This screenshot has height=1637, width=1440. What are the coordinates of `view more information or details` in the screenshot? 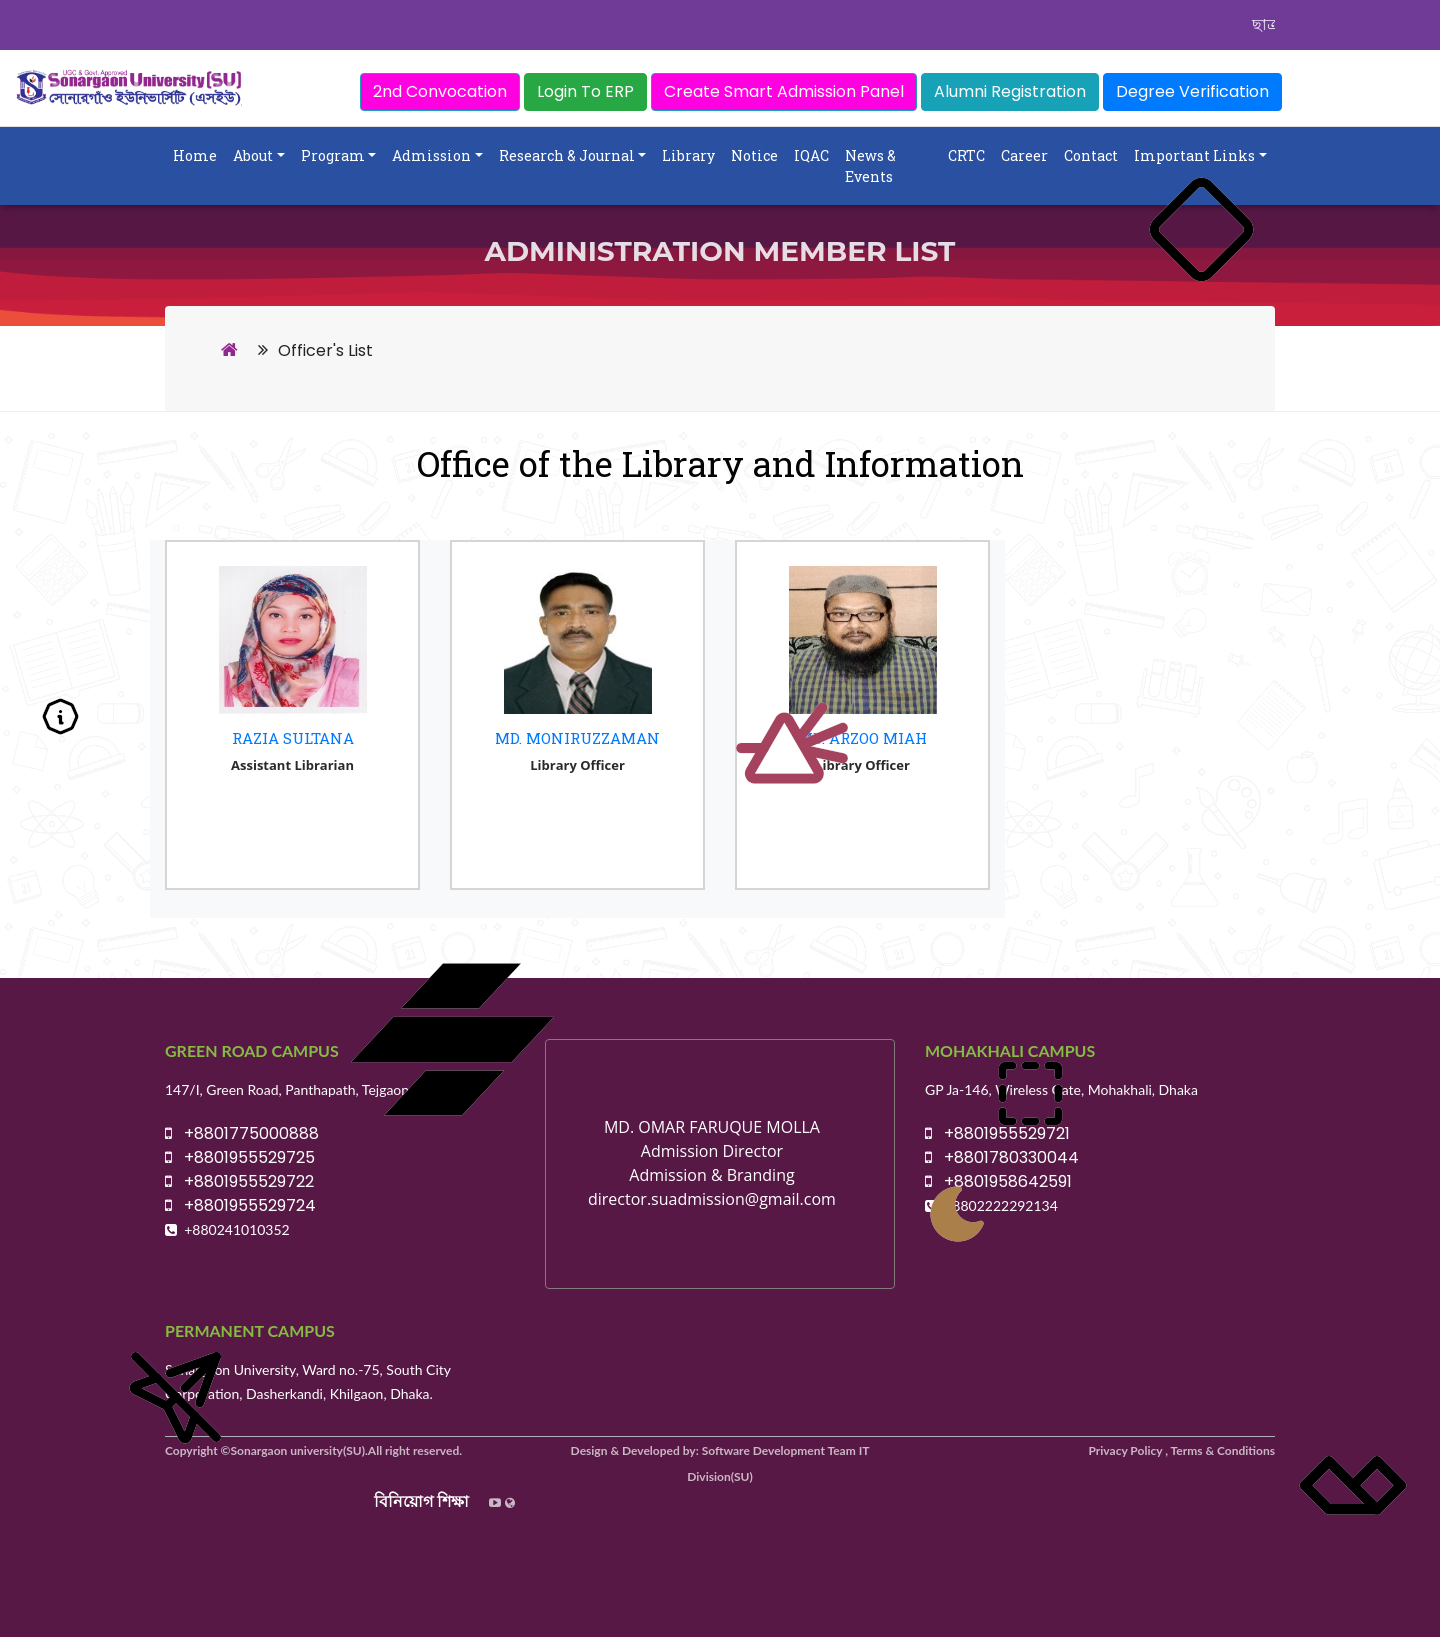 It's located at (60, 716).